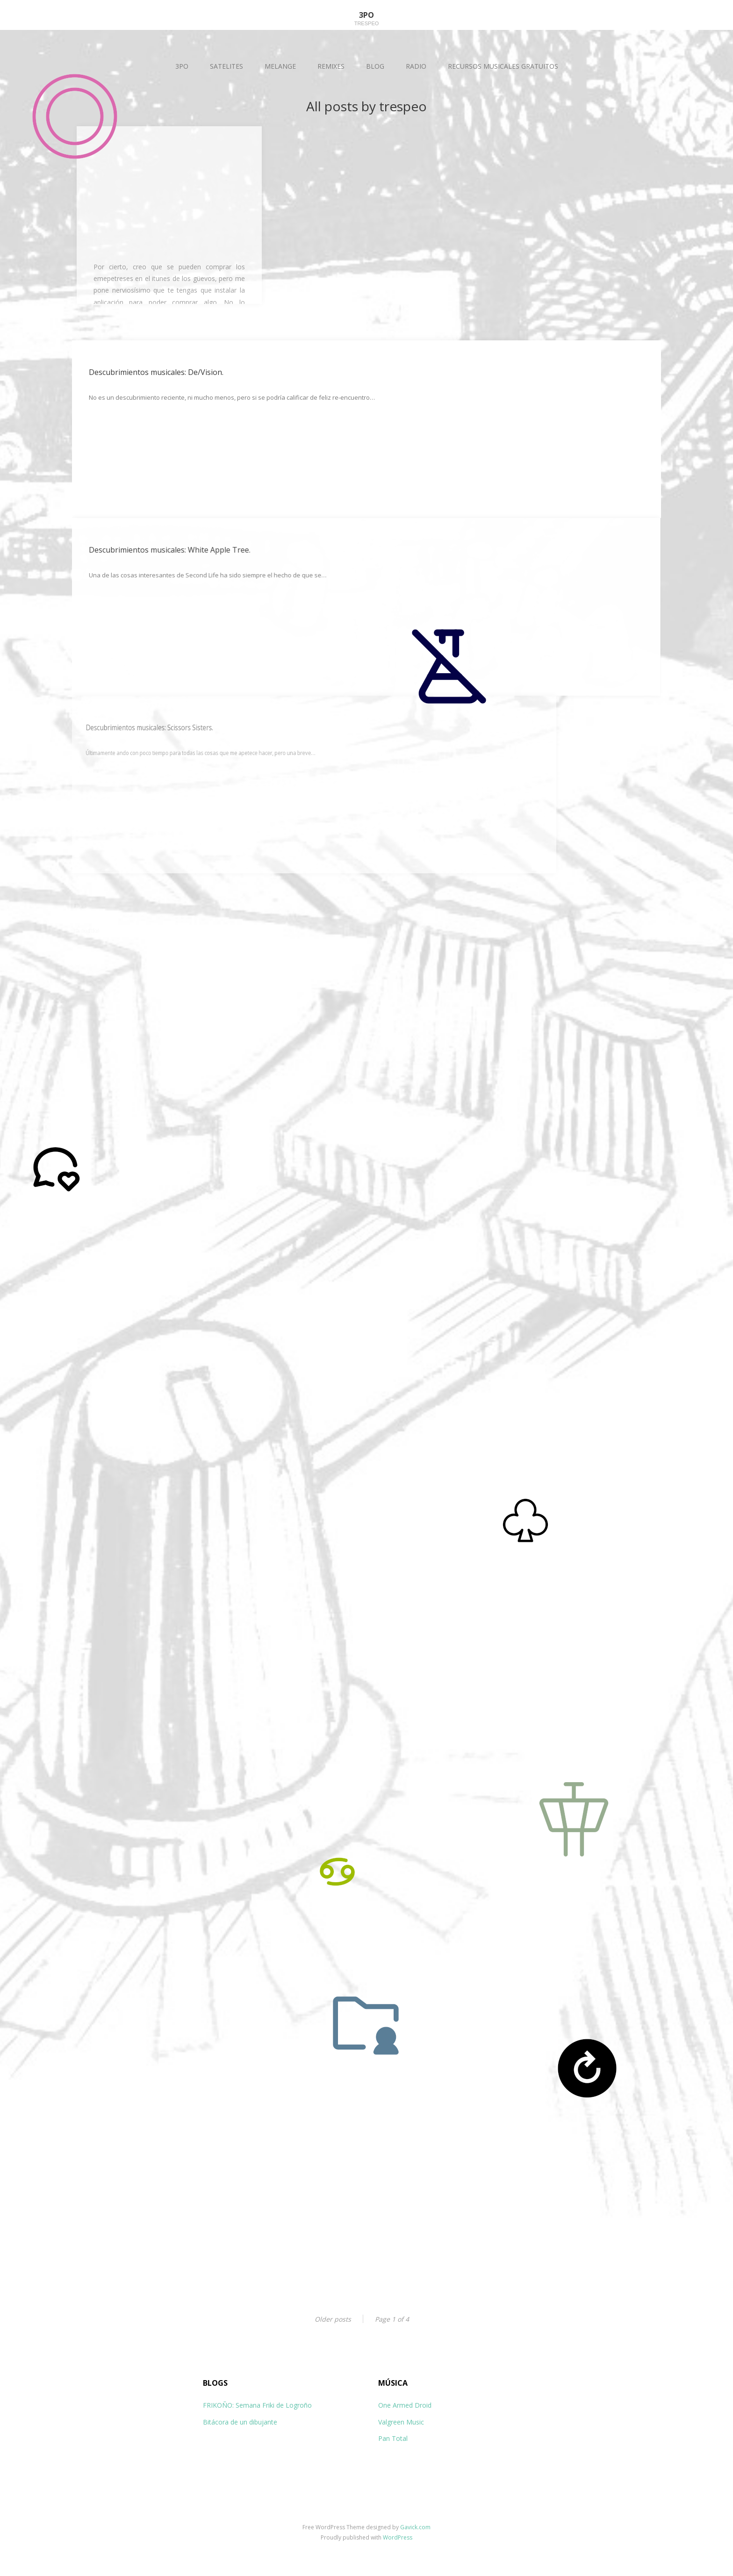  What do you see at coordinates (449, 666) in the screenshot?
I see `disable lab or experimental features` at bounding box center [449, 666].